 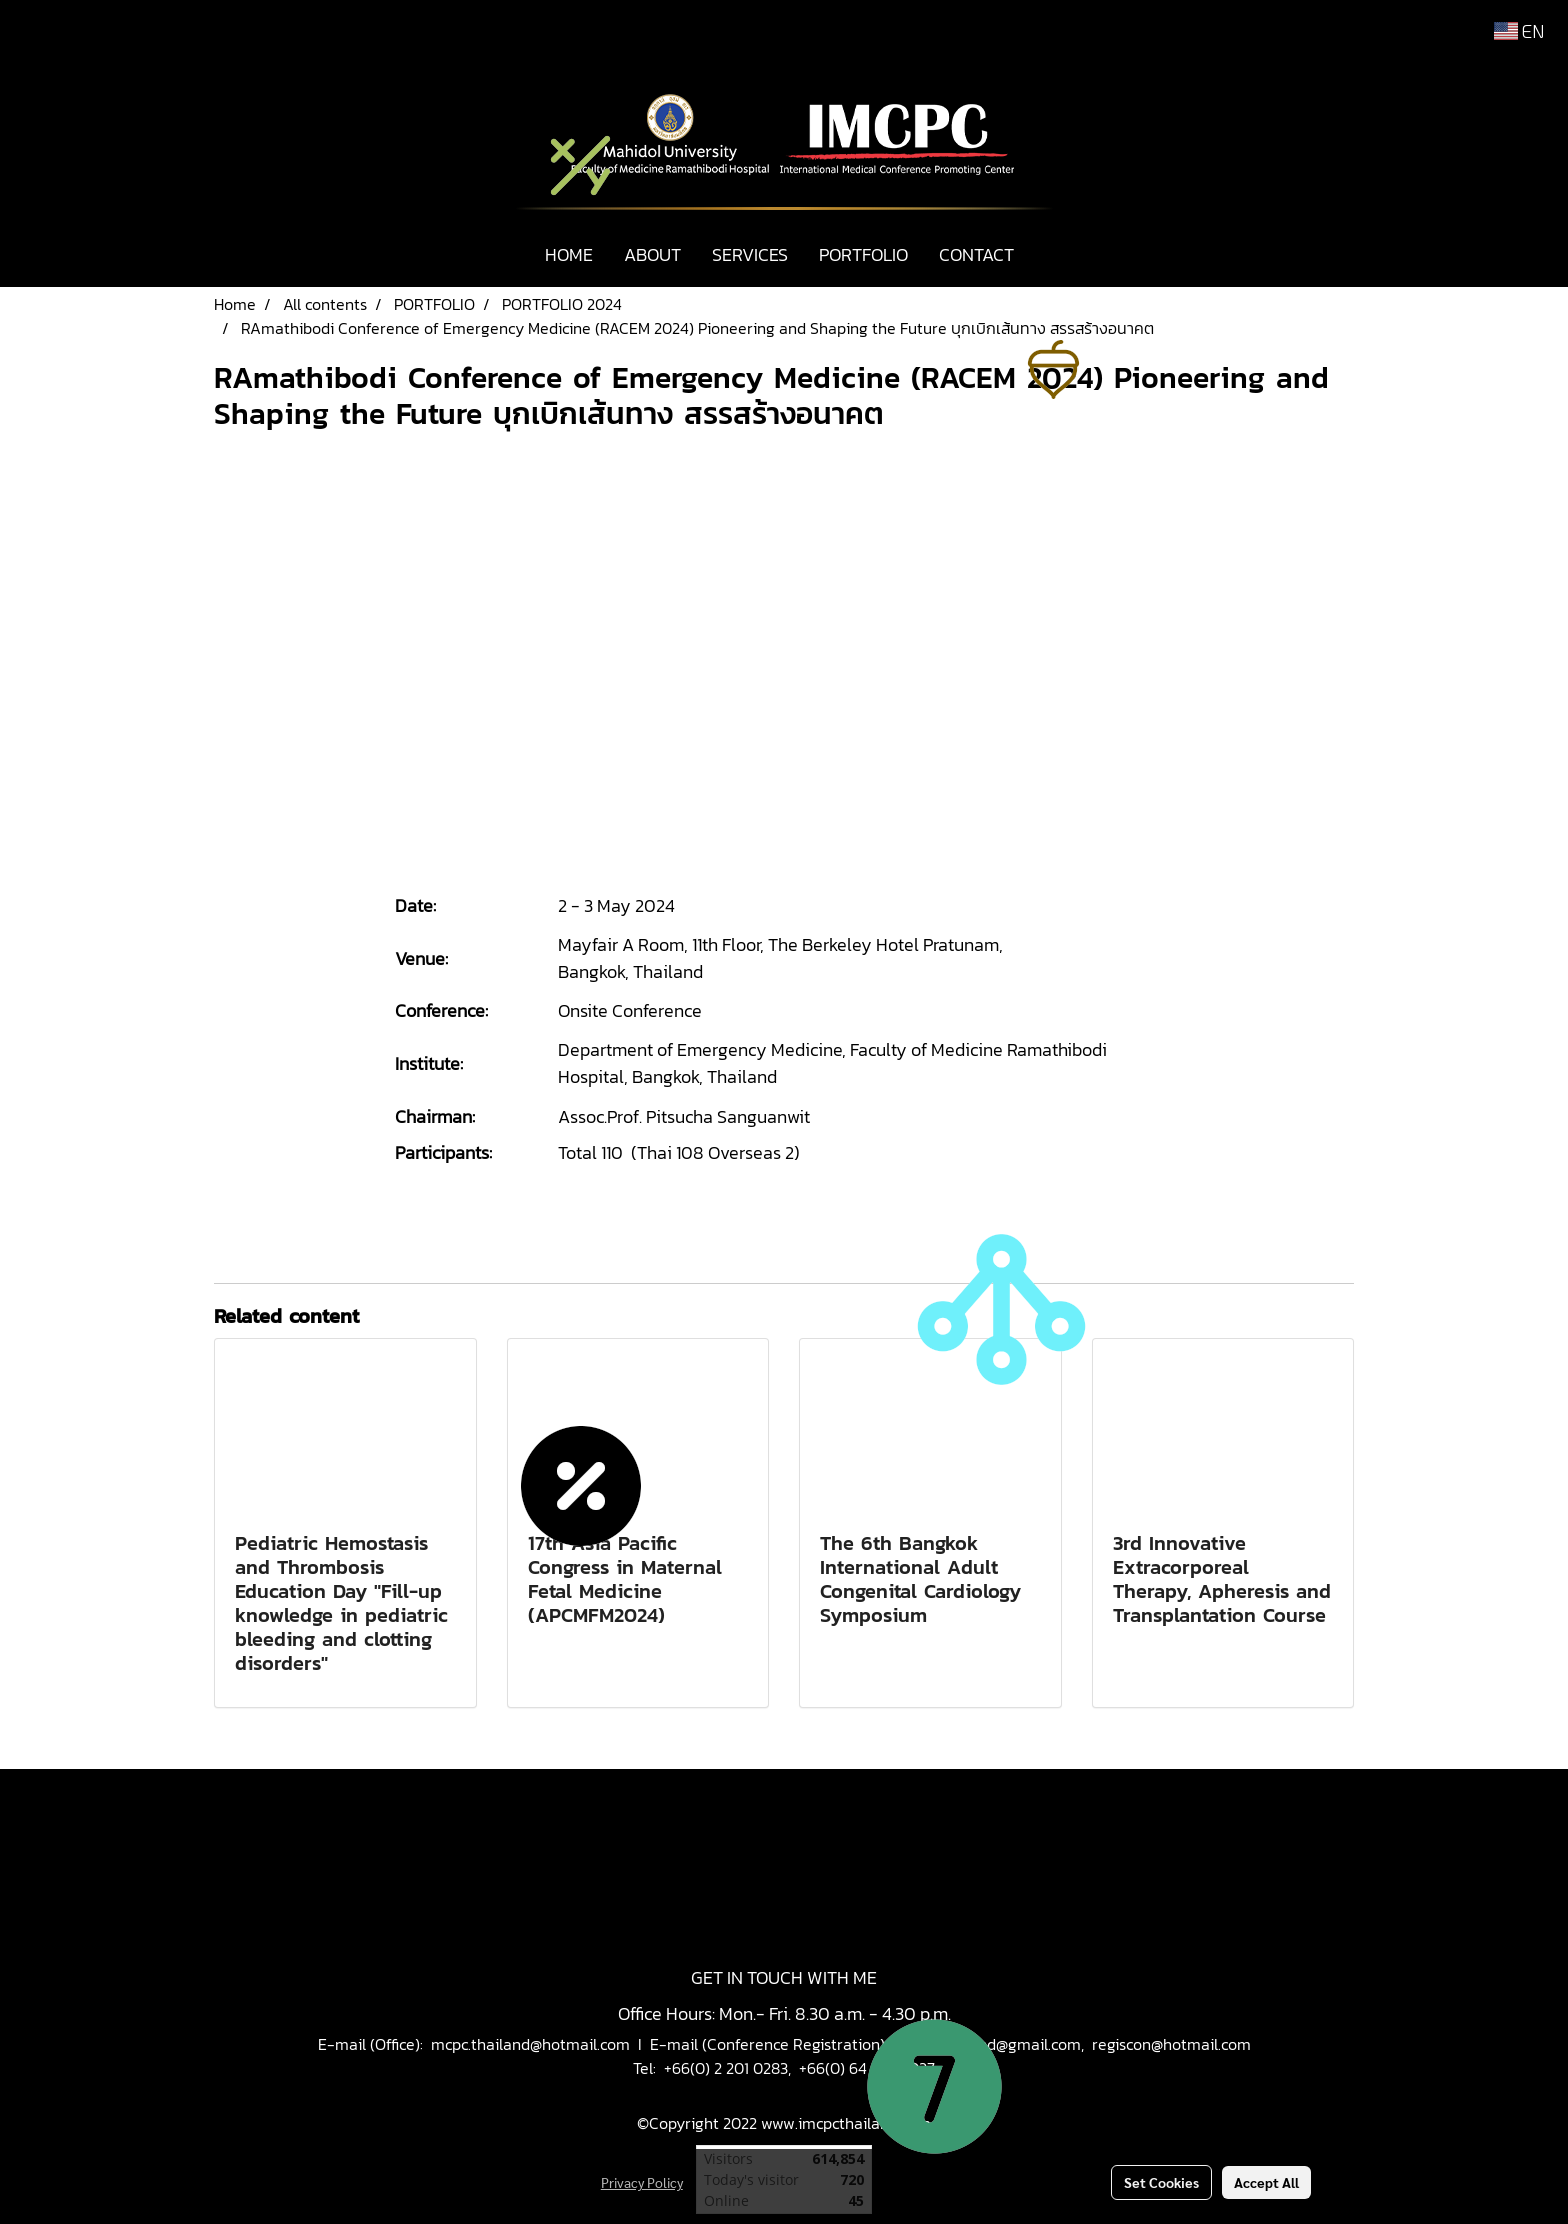 I want to click on view available discounts or promotions, so click(x=581, y=1486).